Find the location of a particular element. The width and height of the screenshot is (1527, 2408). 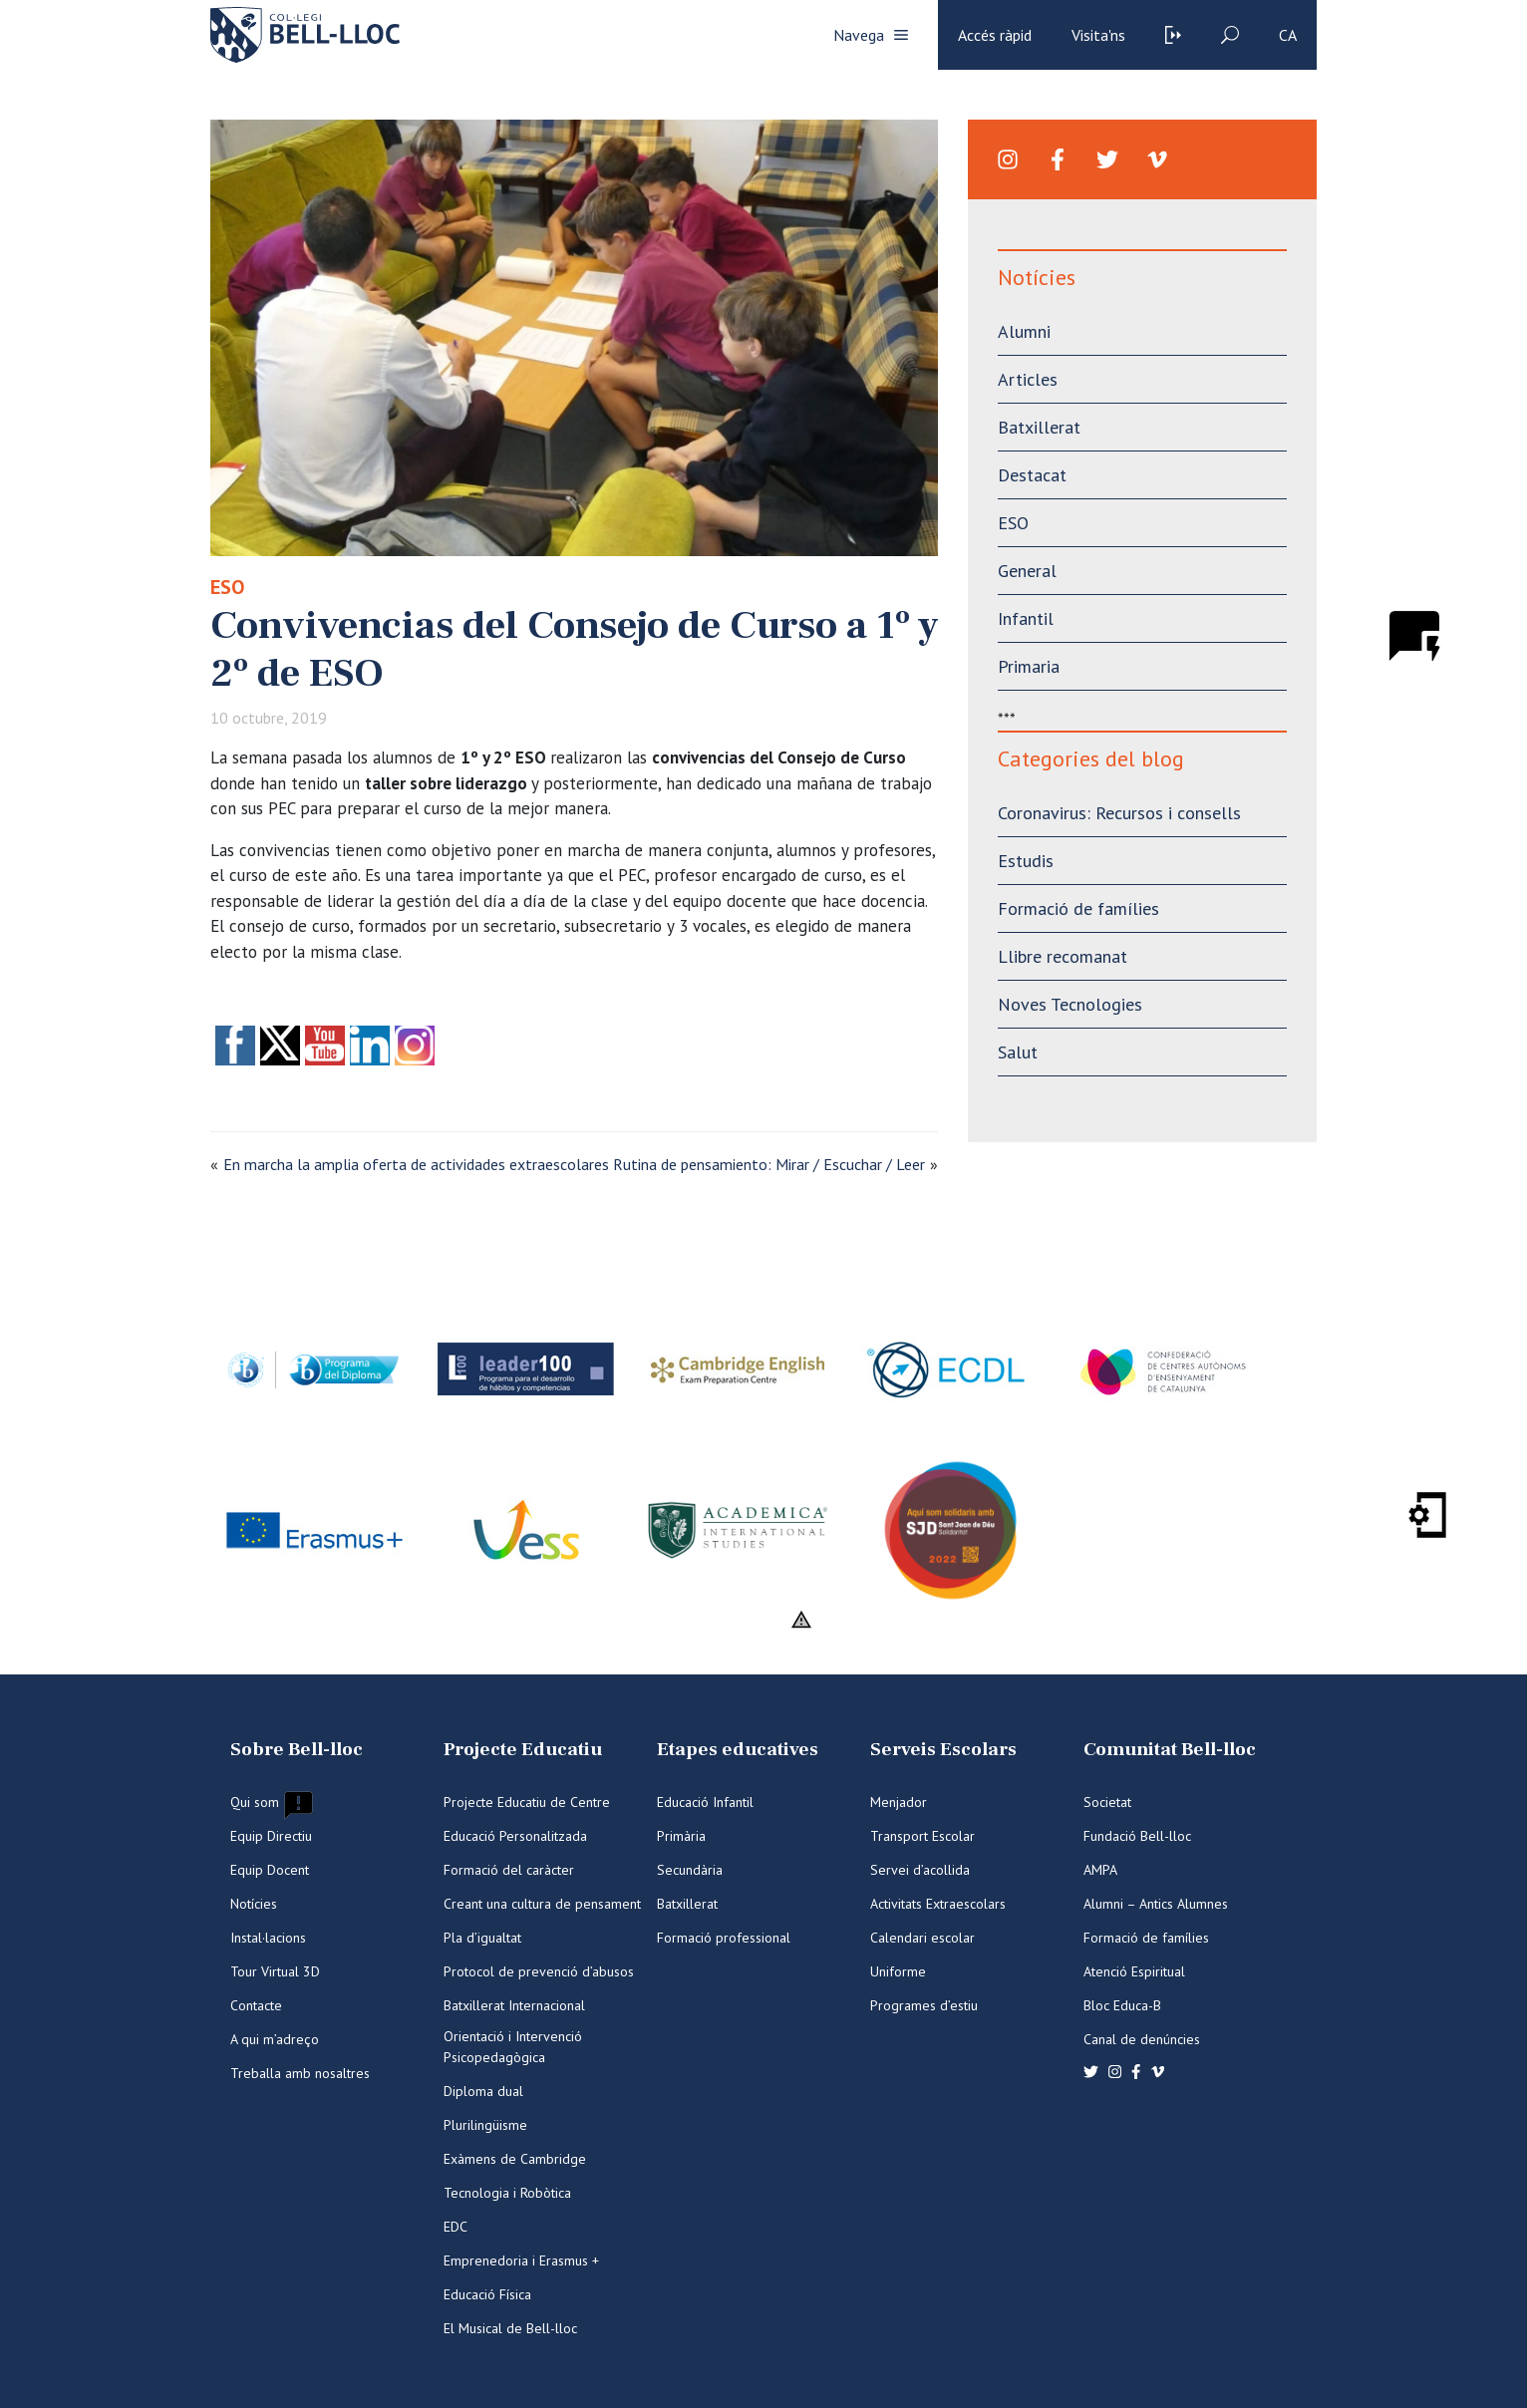

view announcements or alerts is located at coordinates (298, 1805).